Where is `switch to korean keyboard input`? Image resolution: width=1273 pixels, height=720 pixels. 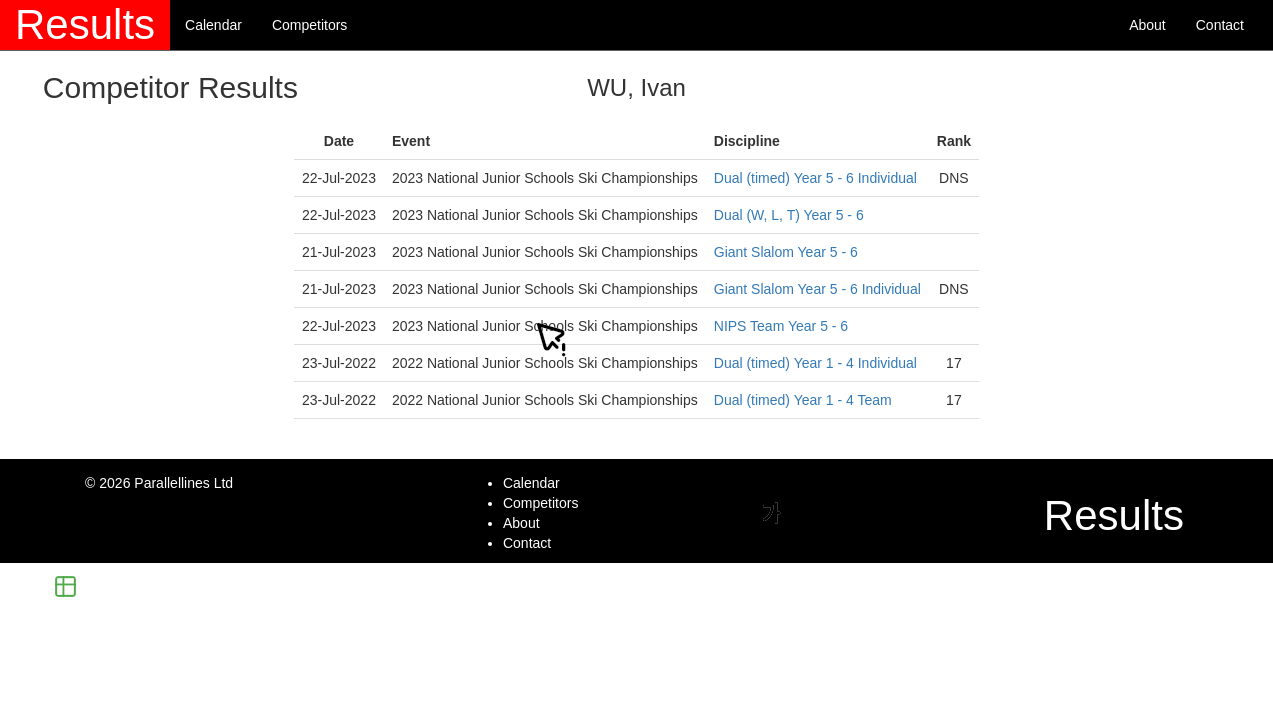 switch to korean keyboard input is located at coordinates (771, 513).